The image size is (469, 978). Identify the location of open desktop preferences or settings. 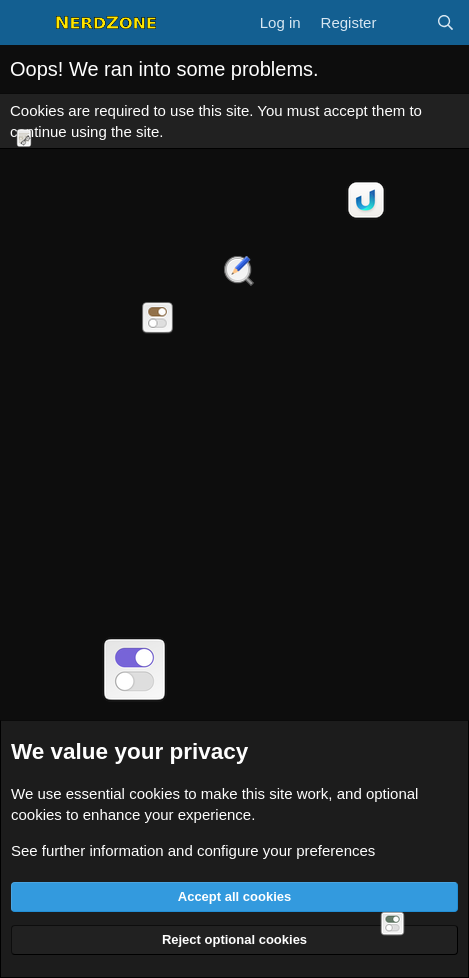
(157, 317).